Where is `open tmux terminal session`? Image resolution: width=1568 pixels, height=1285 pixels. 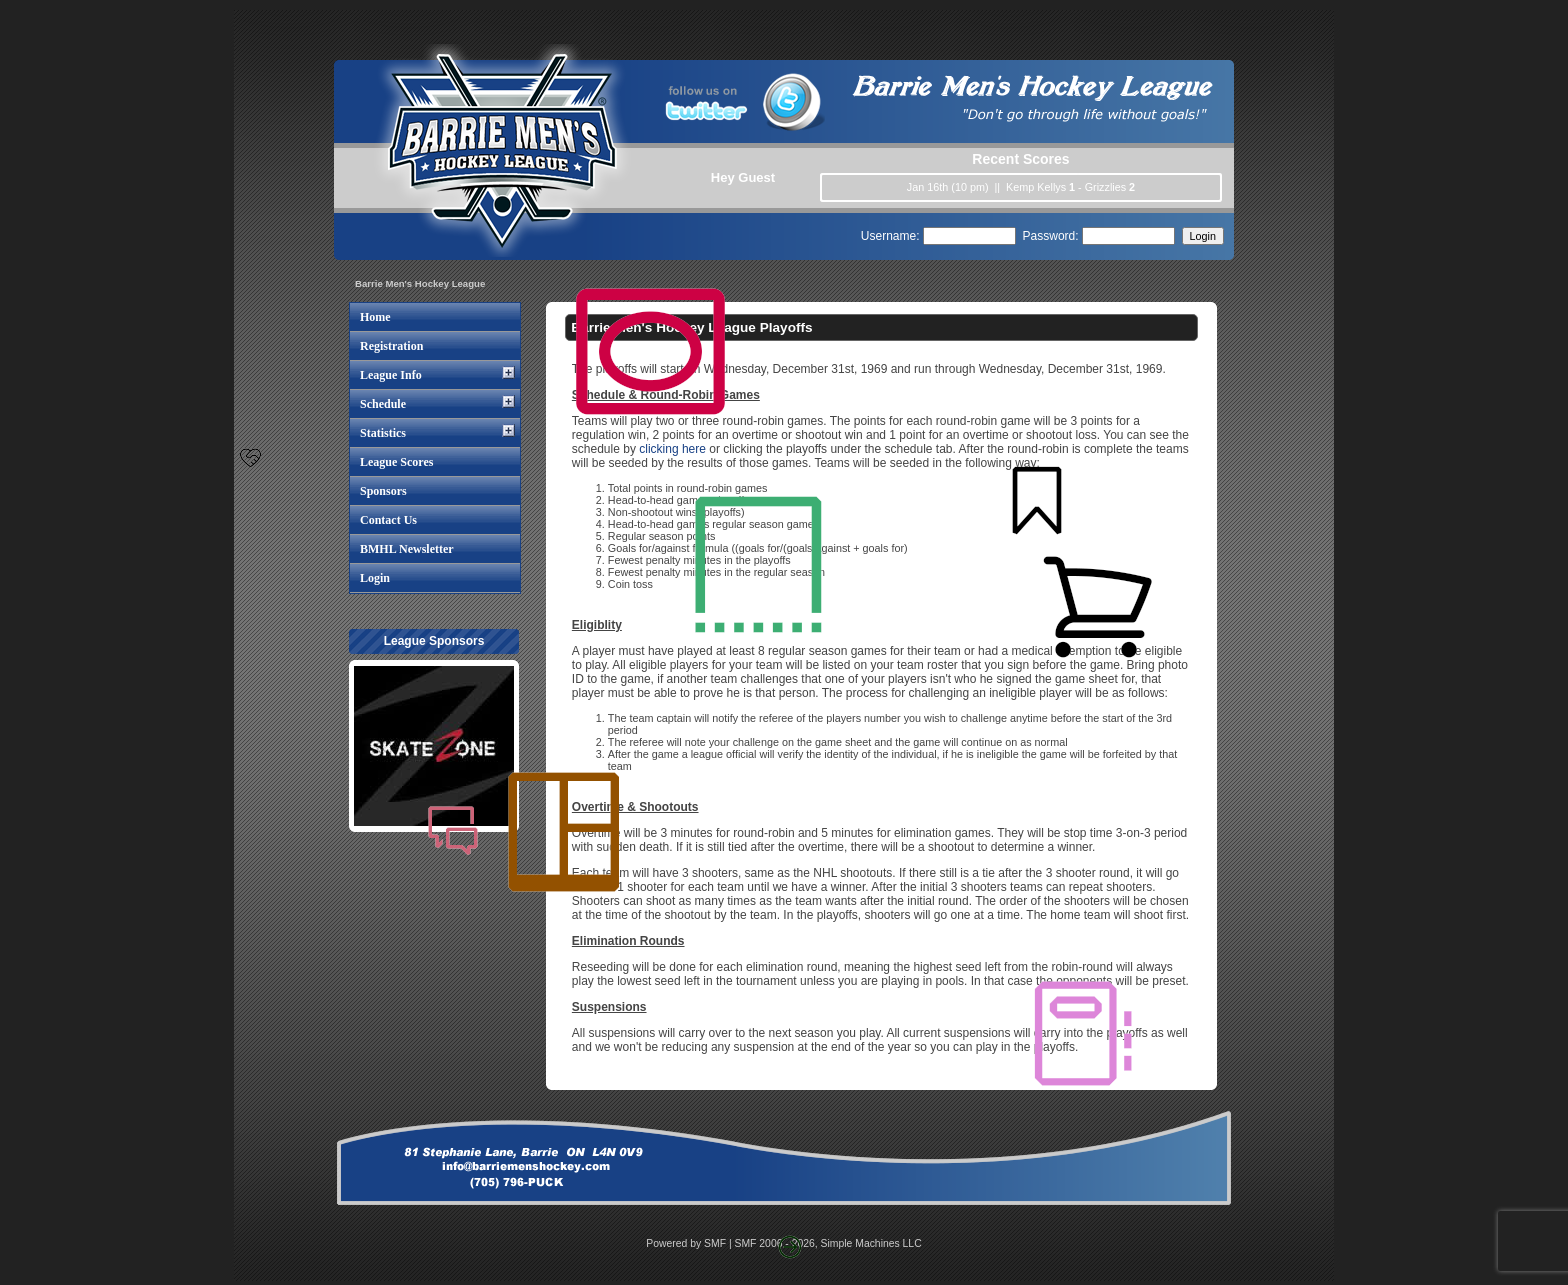
open tmux terminal session is located at coordinates (568, 832).